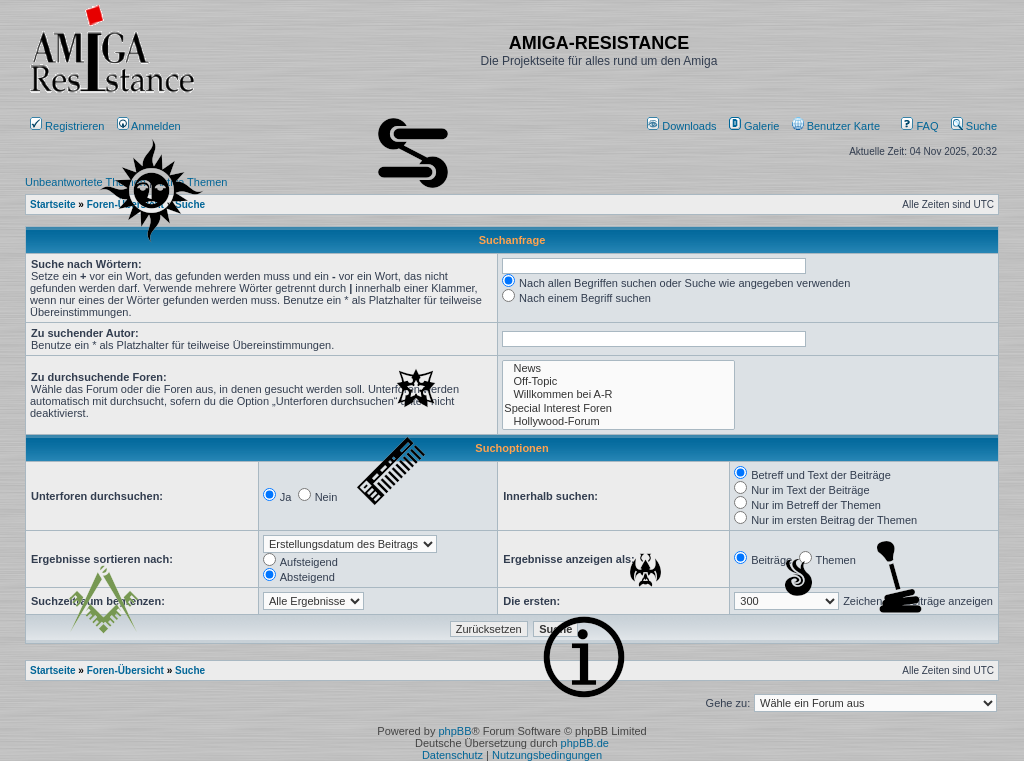 The image size is (1024, 761). I want to click on view more information or details, so click(584, 657).